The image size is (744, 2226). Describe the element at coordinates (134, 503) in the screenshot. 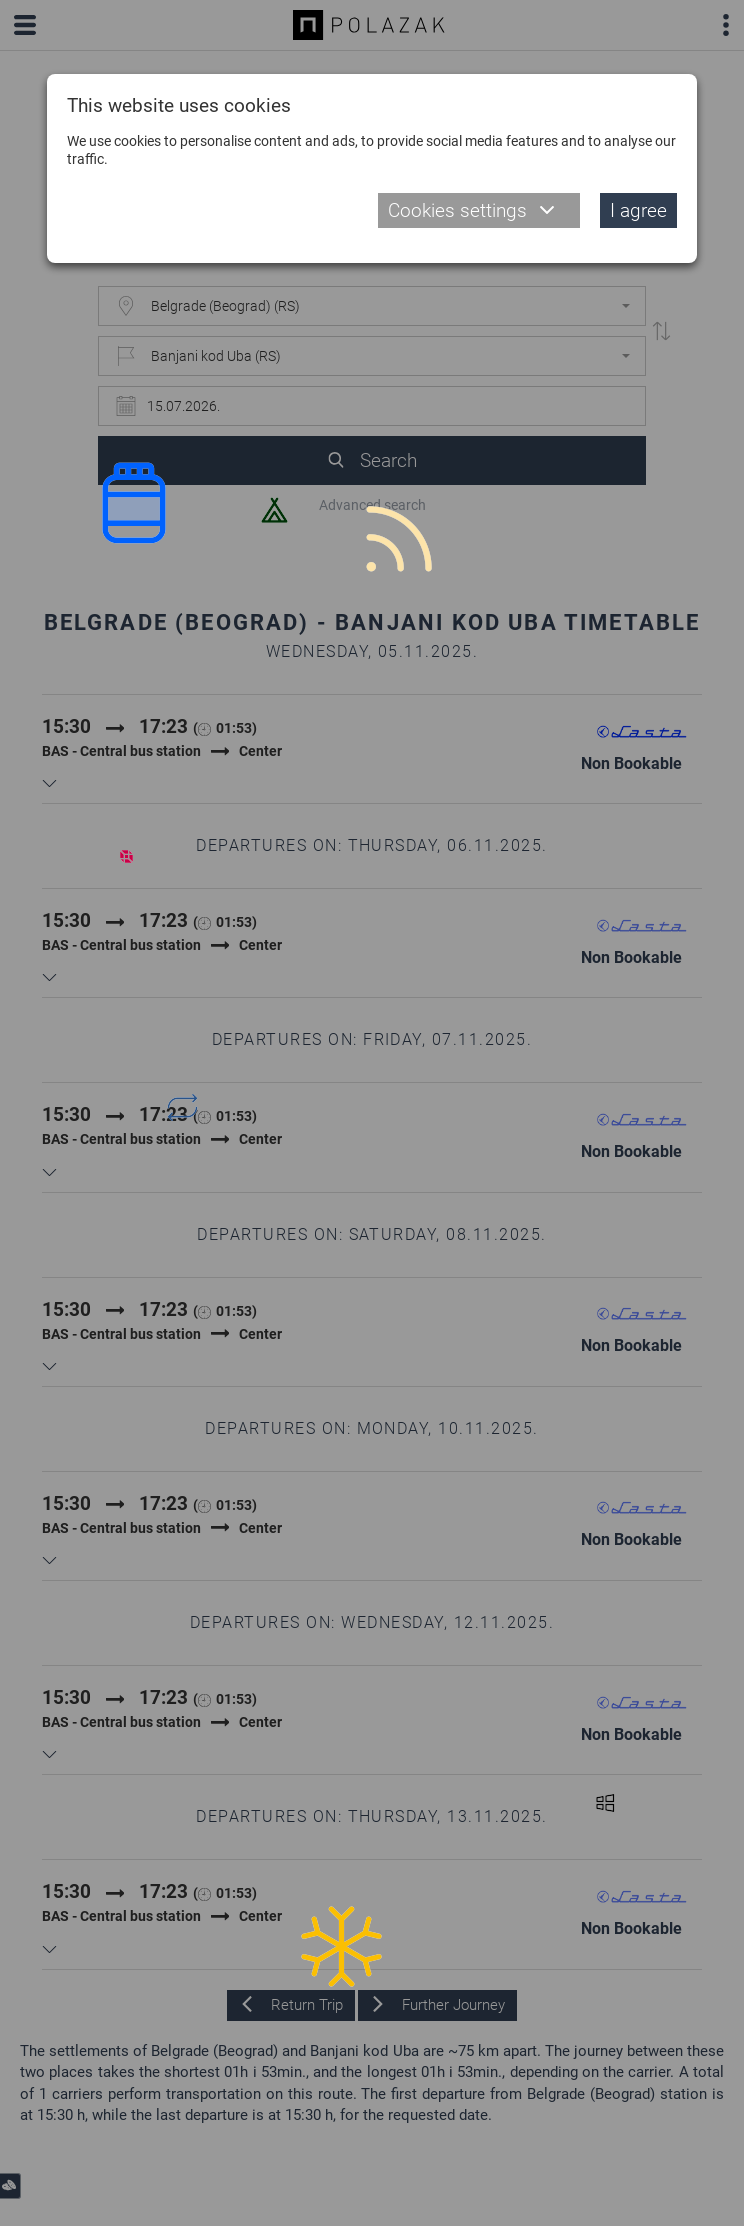

I see `view product or ingredient details` at that location.